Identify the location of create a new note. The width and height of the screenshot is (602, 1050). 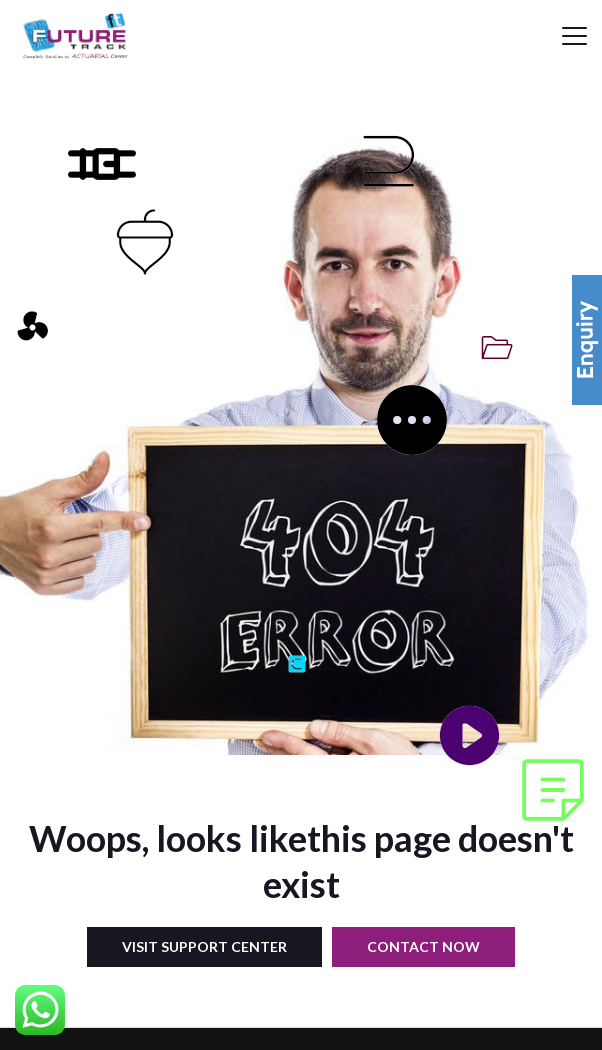
(553, 790).